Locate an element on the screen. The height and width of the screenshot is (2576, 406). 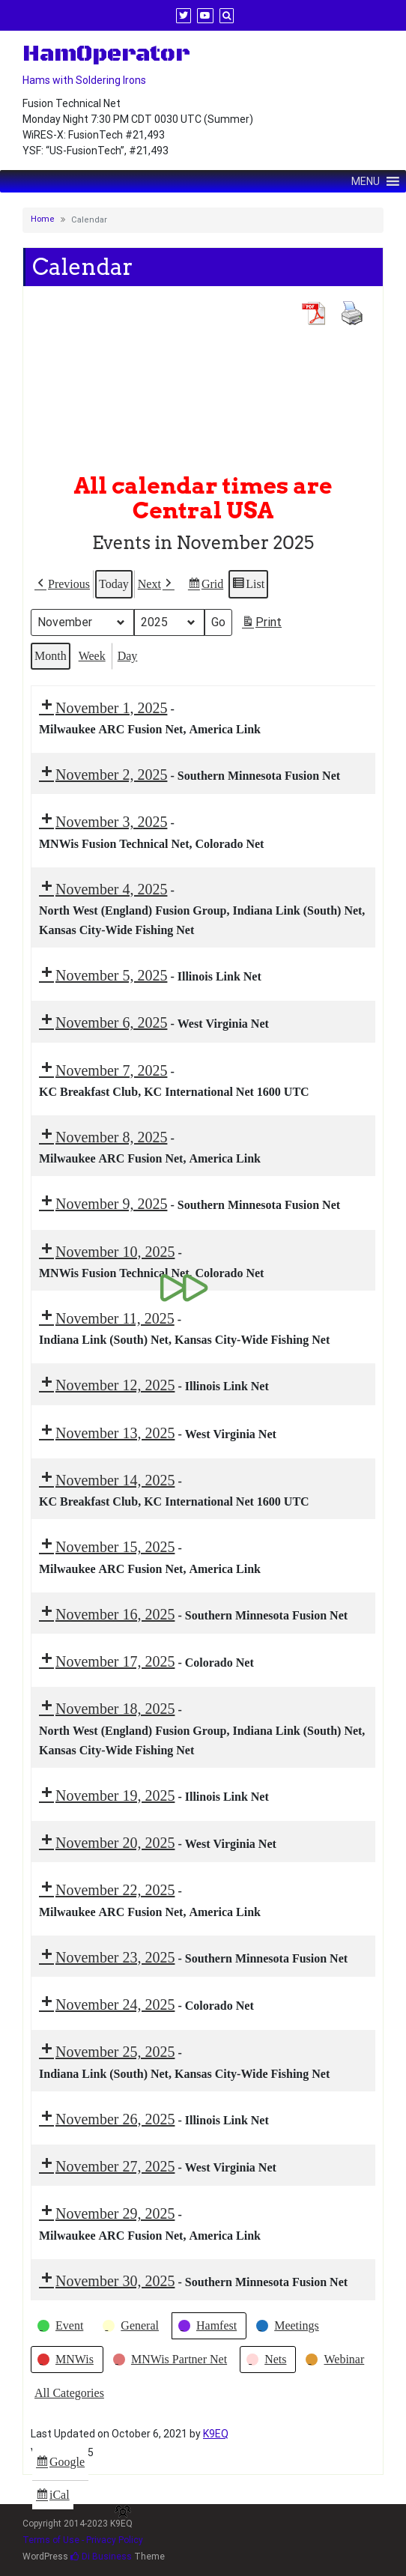
skip forward in media playback is located at coordinates (183, 1286).